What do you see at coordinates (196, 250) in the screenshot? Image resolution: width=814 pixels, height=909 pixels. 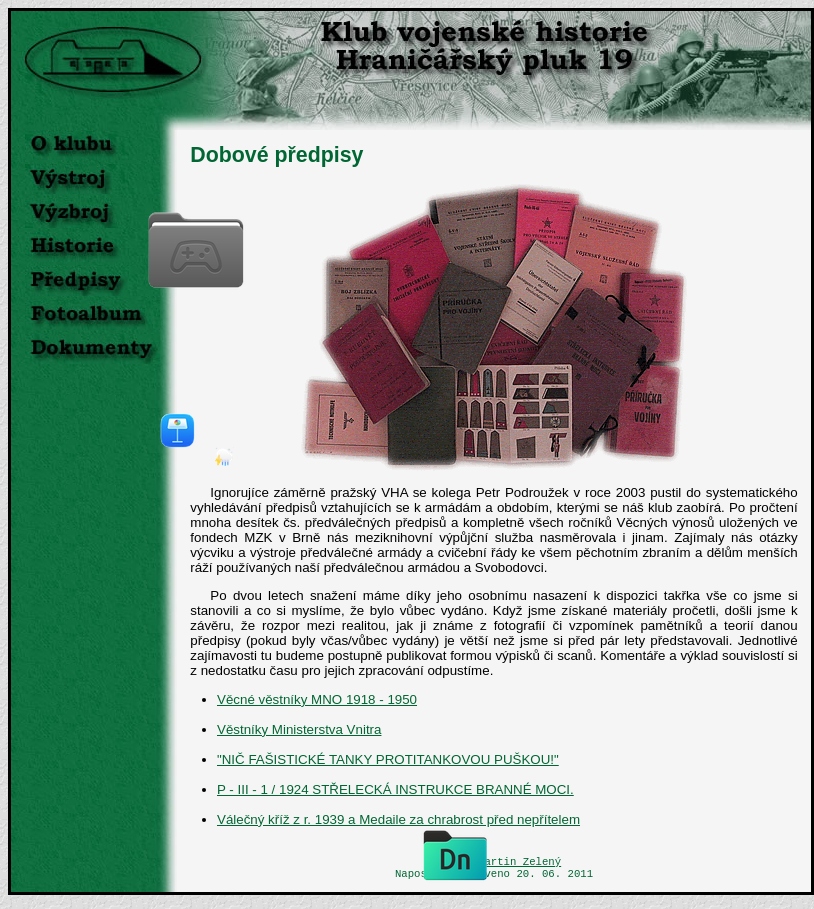 I see `open your games folder` at bounding box center [196, 250].